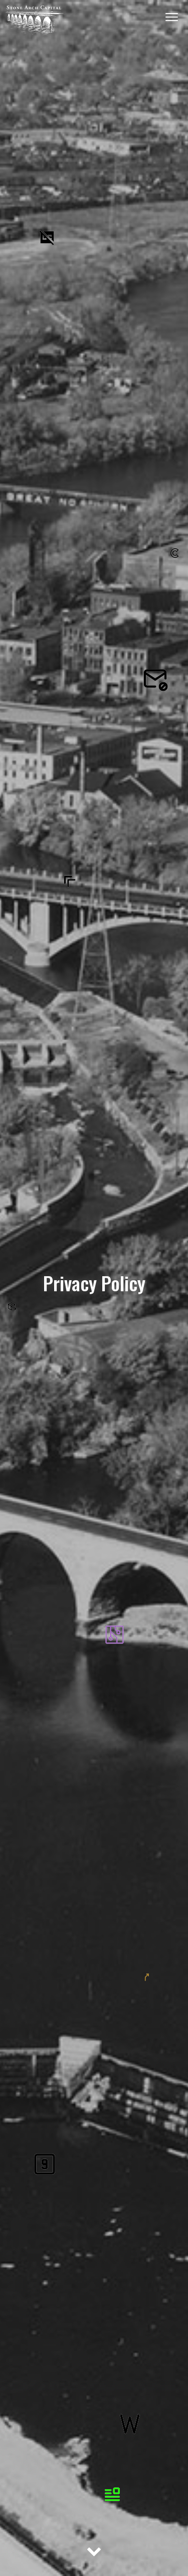 This screenshot has width=188, height=2576. I want to click on export or send a package, so click(12, 1306).